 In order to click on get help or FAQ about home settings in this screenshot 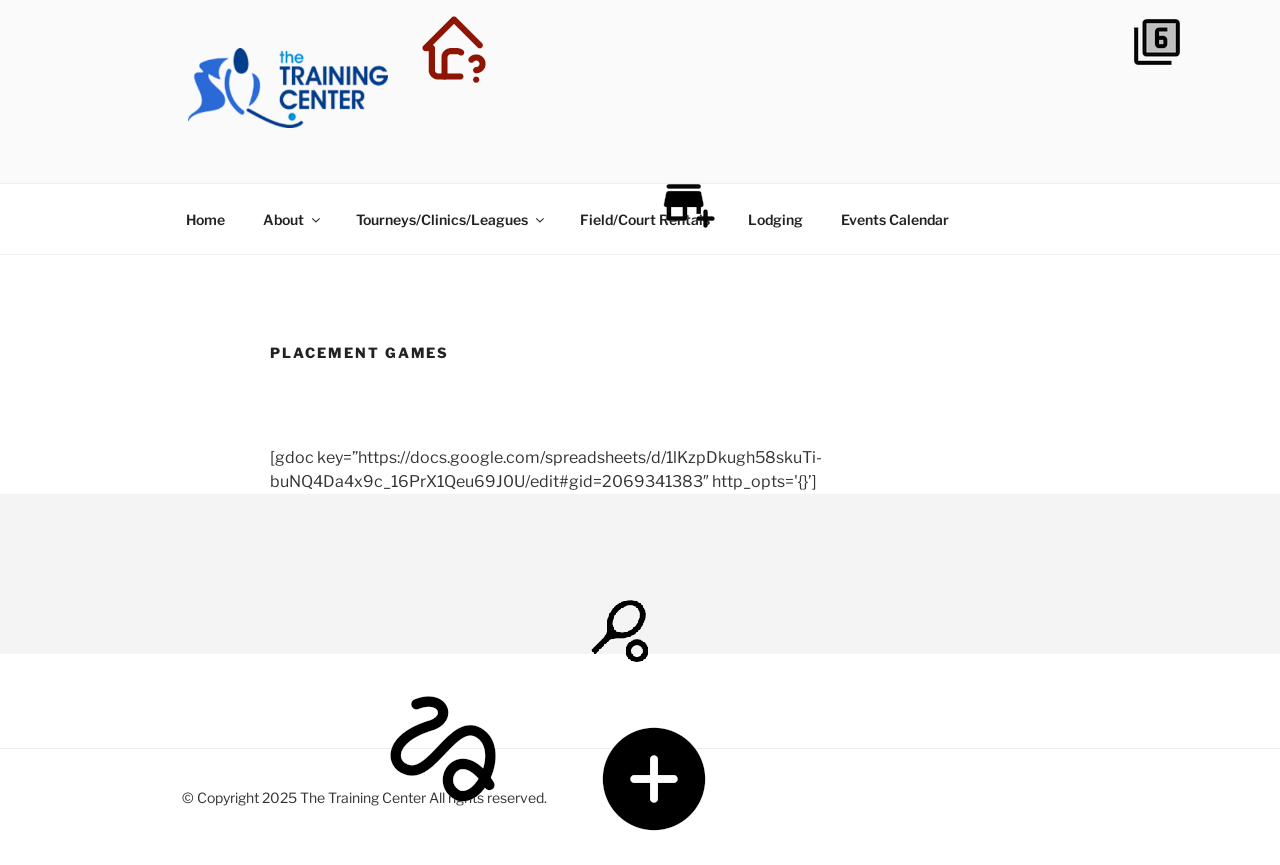, I will do `click(454, 48)`.